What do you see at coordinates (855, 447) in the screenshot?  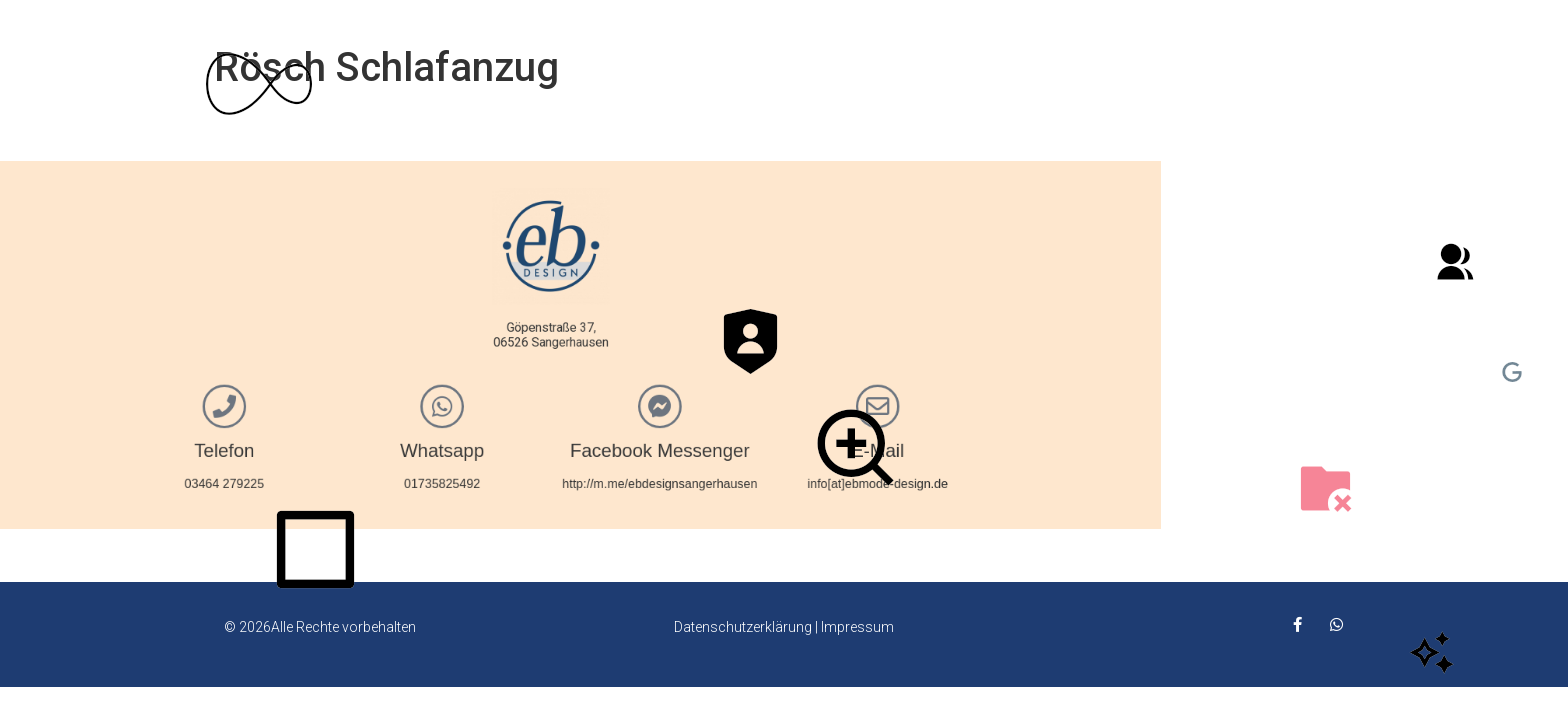 I see `zoom in on content` at bounding box center [855, 447].